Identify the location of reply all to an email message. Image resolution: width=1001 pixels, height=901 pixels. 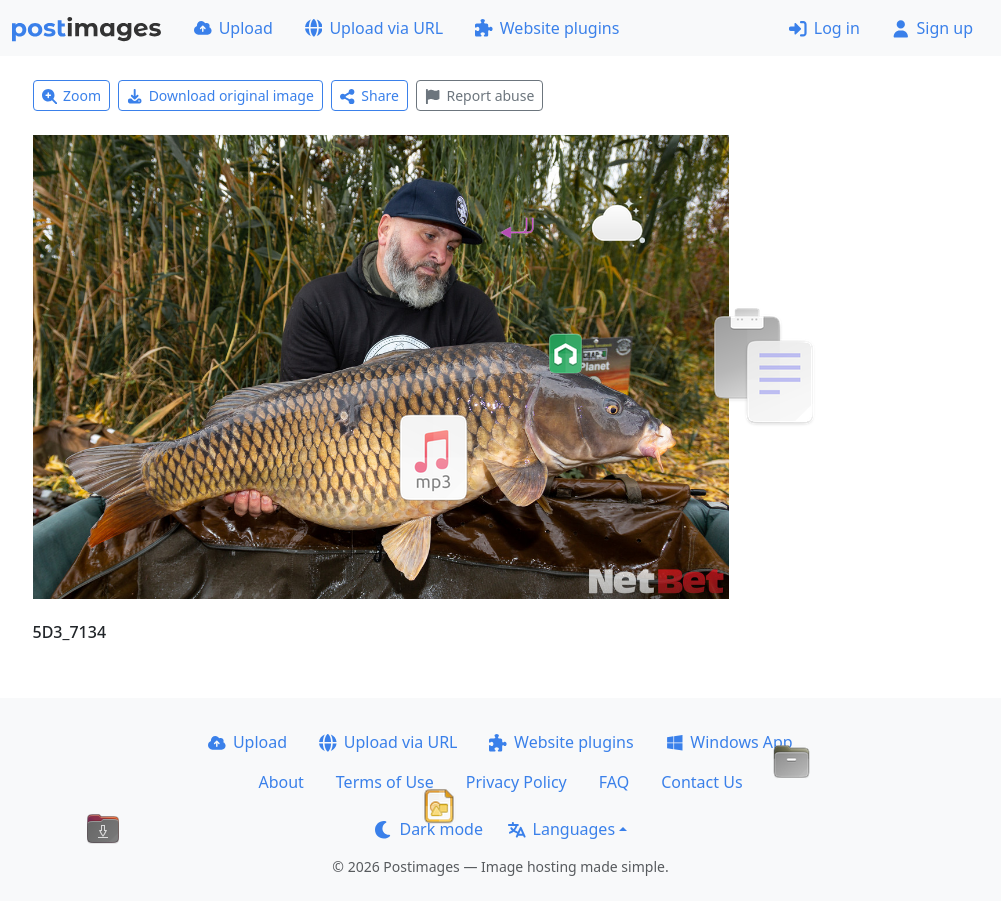
(516, 225).